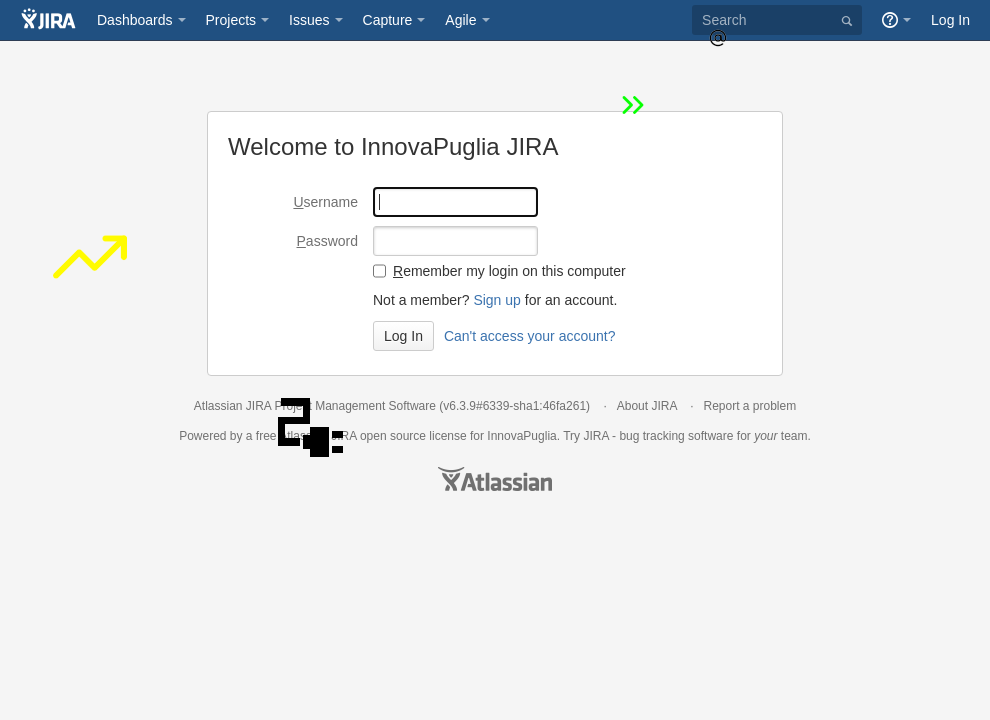  What do you see at coordinates (718, 38) in the screenshot?
I see `mention a user in a post or comment` at bounding box center [718, 38].